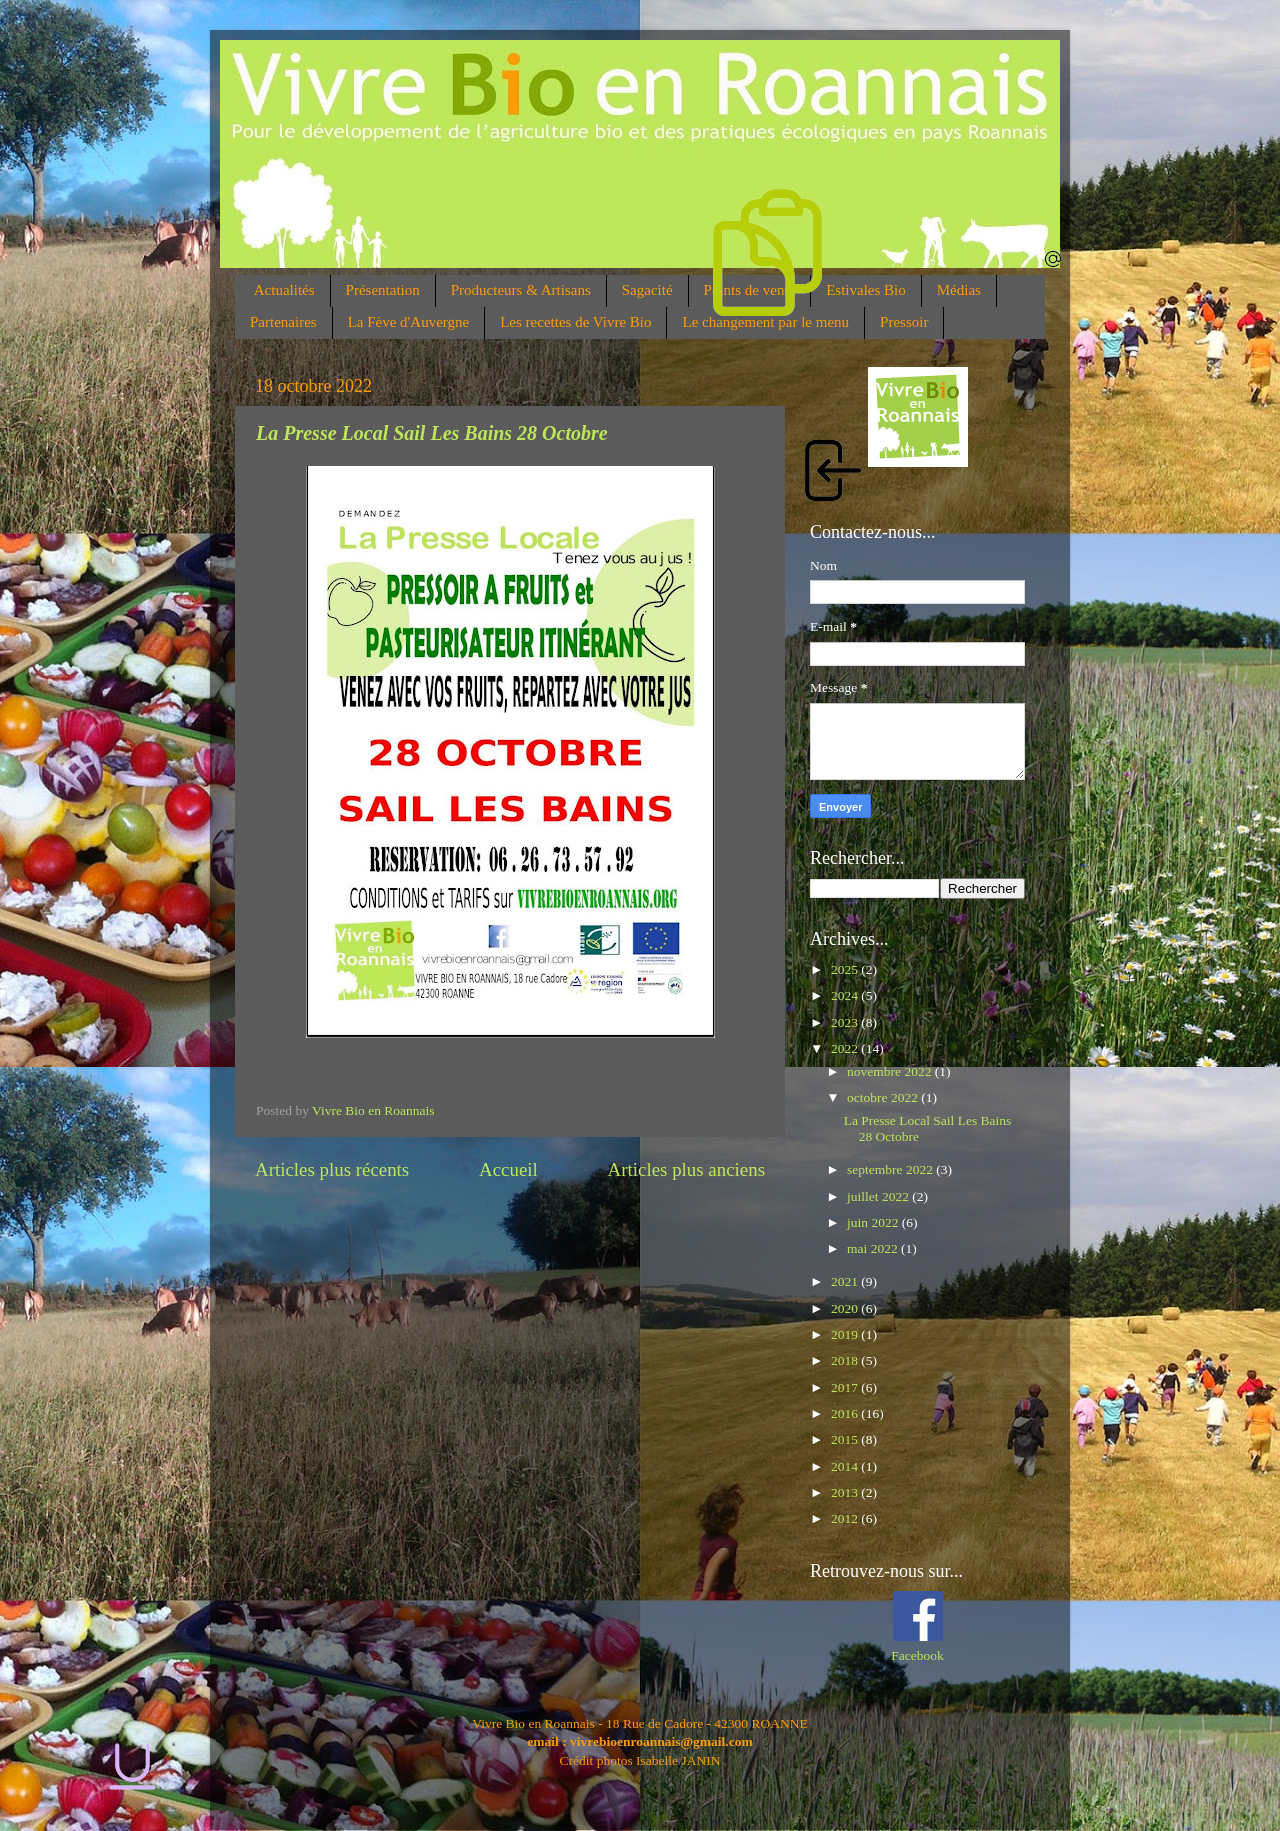 The height and width of the screenshot is (1831, 1280). What do you see at coordinates (132, 1766) in the screenshot?
I see `apply underline formatting to selected text` at bounding box center [132, 1766].